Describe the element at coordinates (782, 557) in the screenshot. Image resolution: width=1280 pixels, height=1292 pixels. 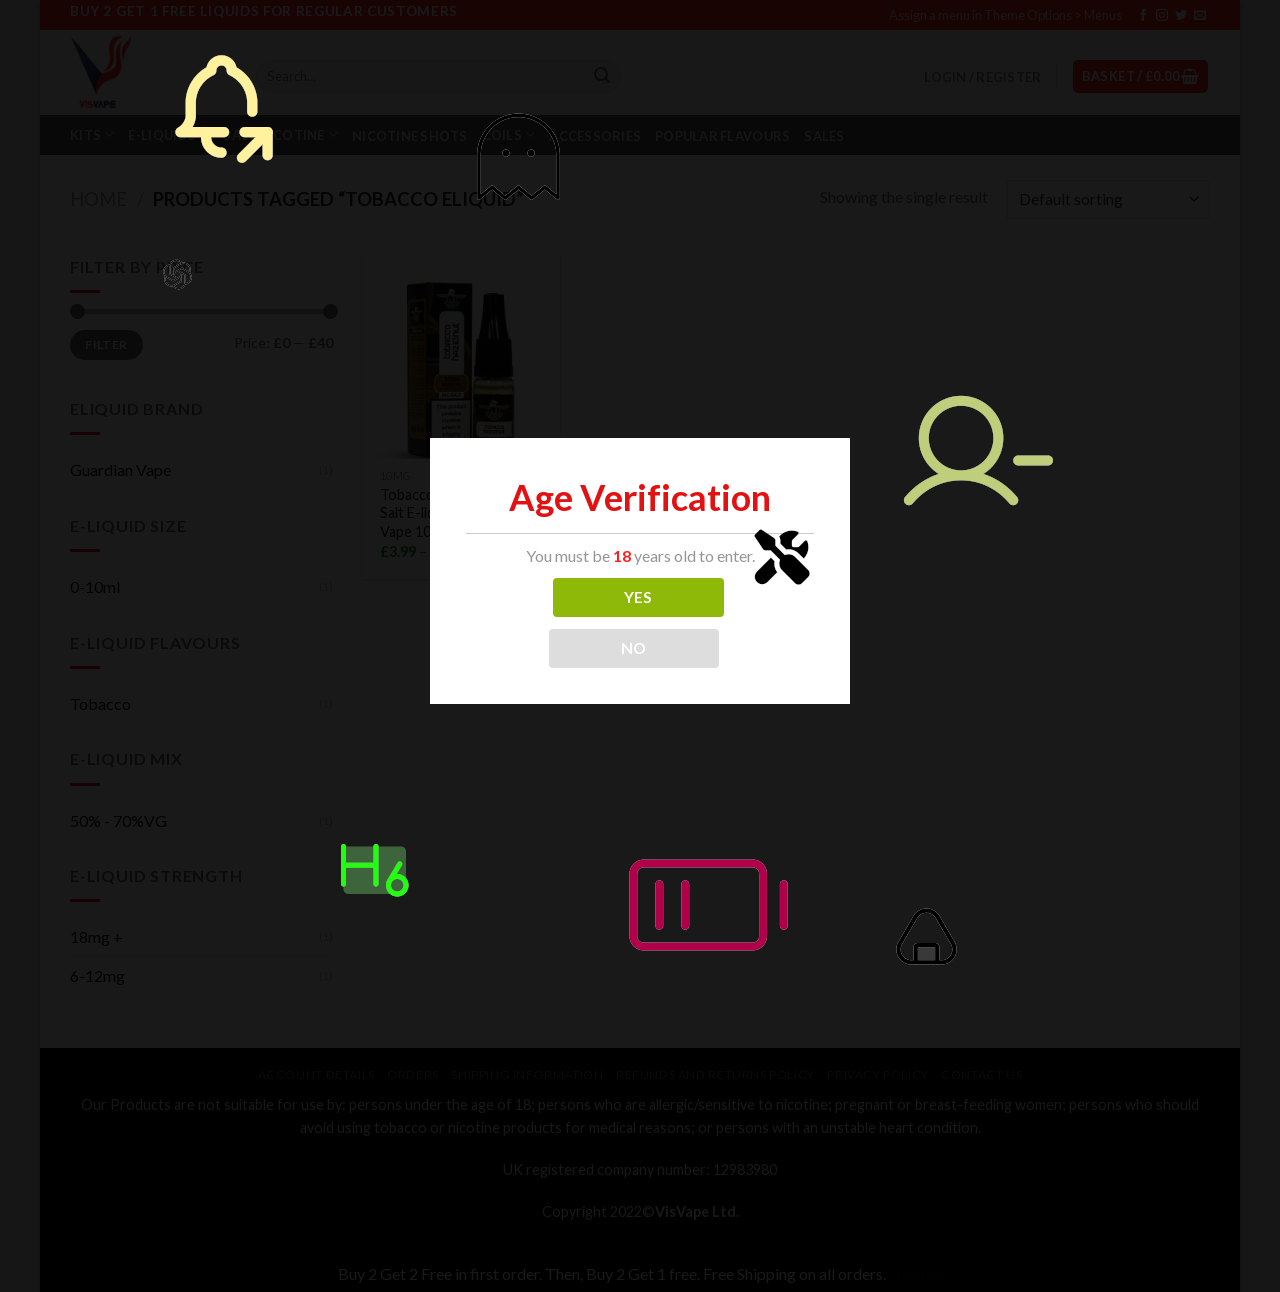
I see `access settings or configuration options` at that location.